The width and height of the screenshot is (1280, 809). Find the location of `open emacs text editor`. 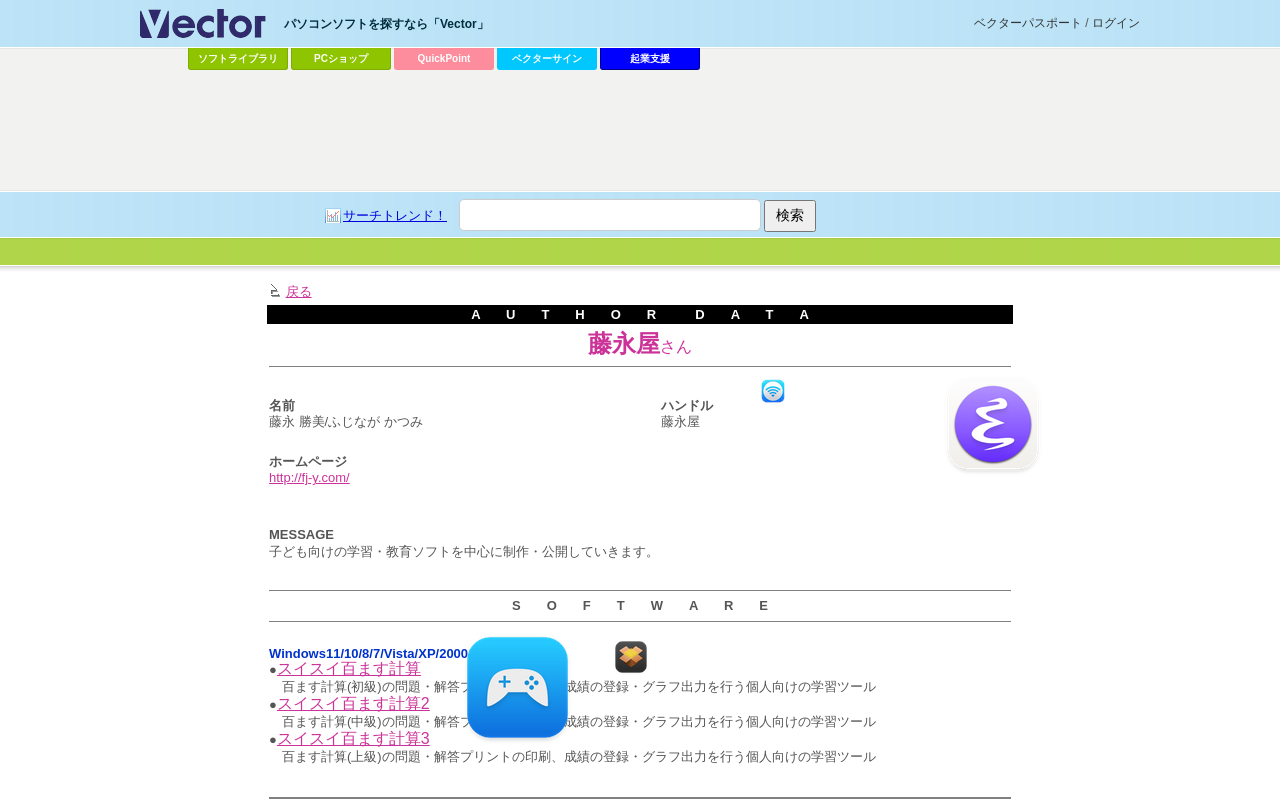

open emacs text editor is located at coordinates (993, 424).